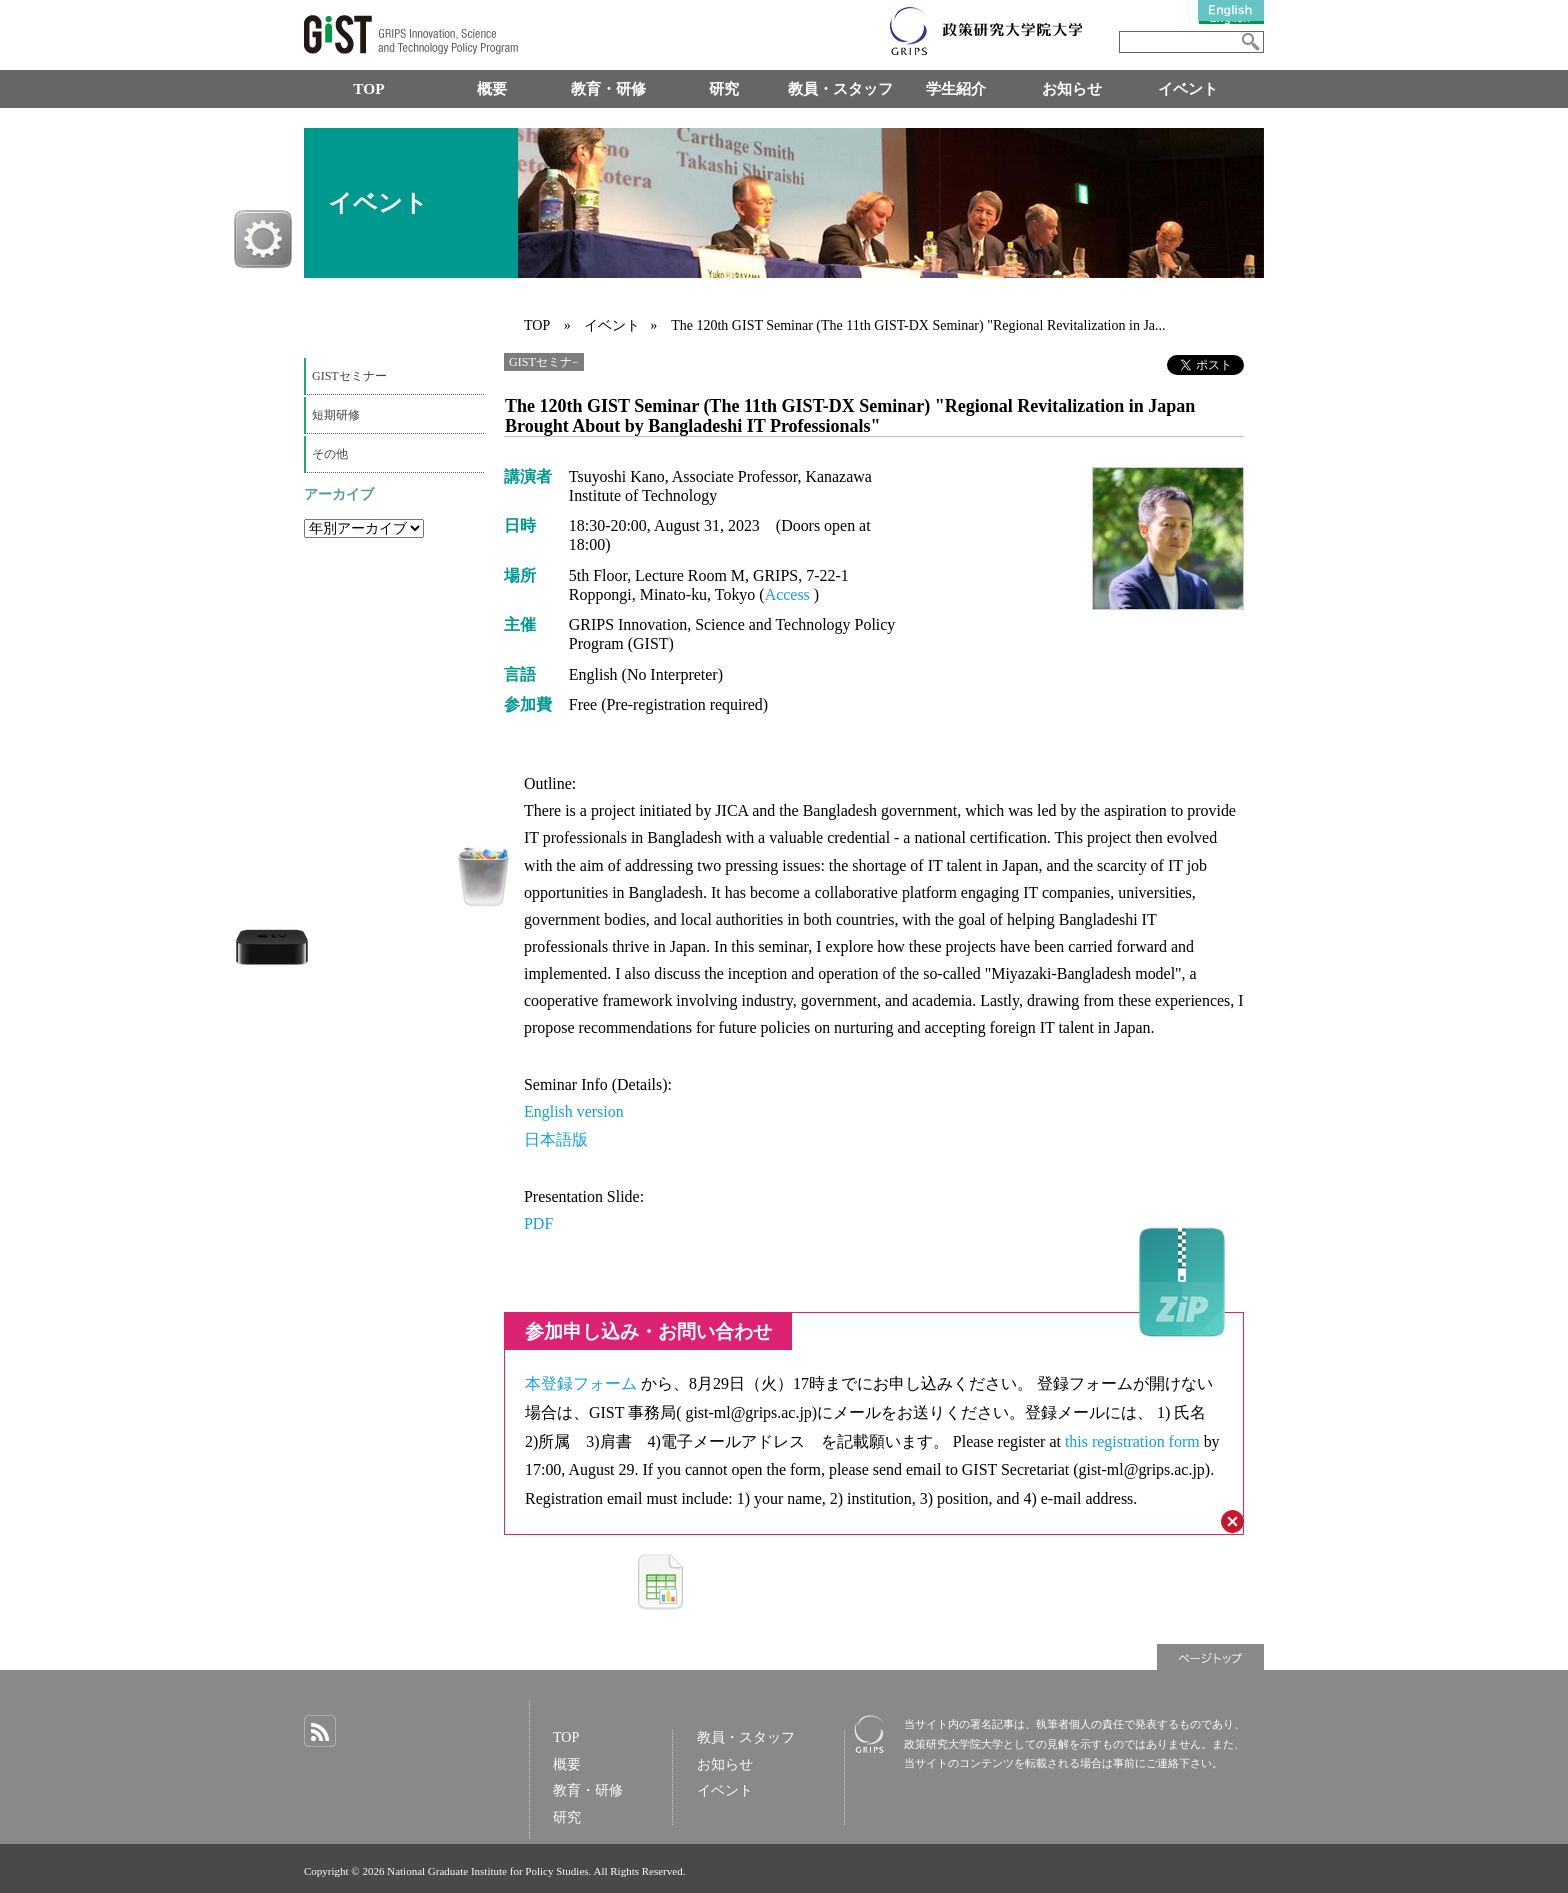 This screenshot has width=1568, height=1893. What do you see at coordinates (272, 936) in the screenshot?
I see `apple tv device icon` at bounding box center [272, 936].